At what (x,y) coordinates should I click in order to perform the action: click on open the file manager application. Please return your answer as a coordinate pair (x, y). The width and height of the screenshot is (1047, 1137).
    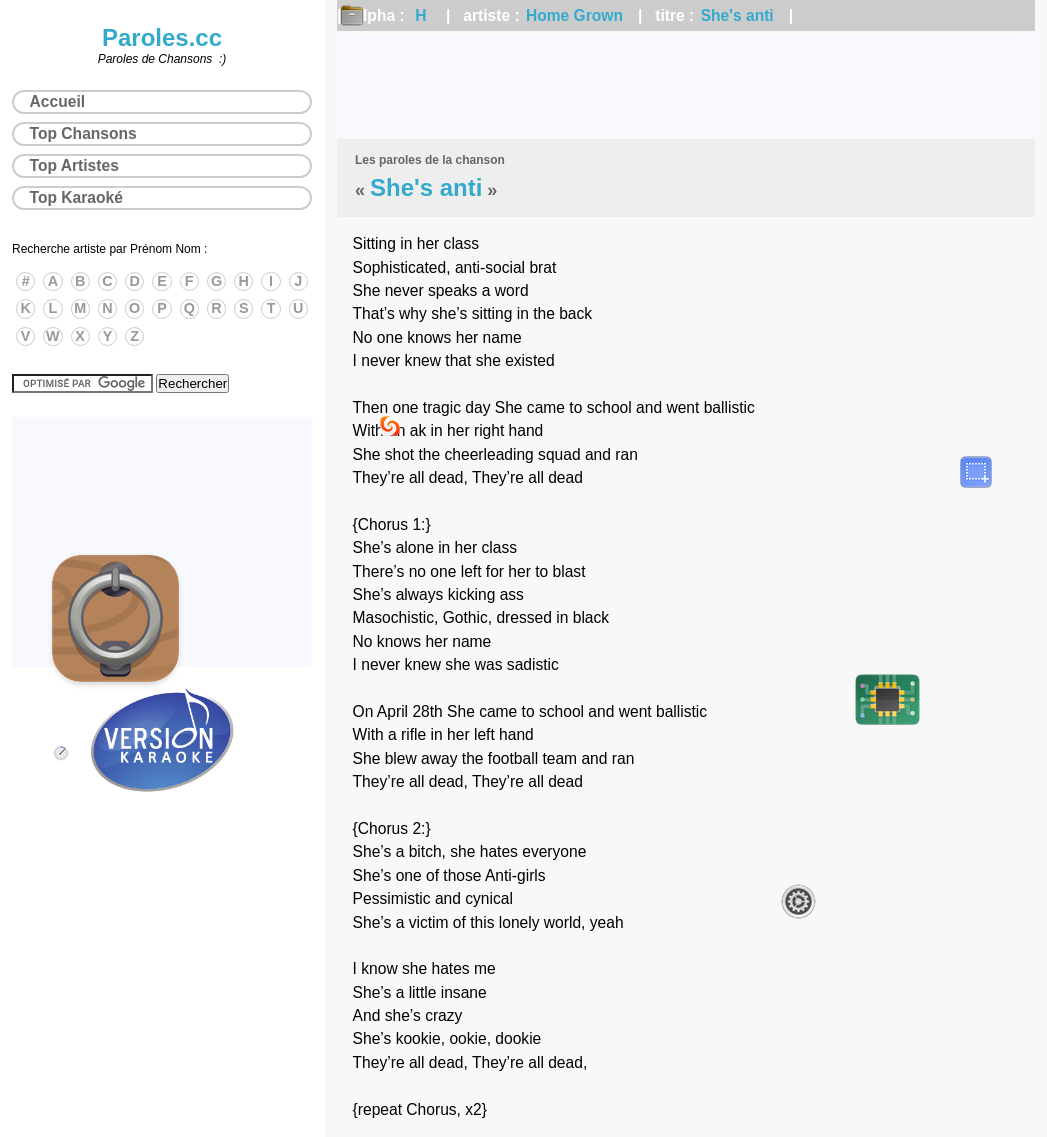
    Looking at the image, I should click on (352, 15).